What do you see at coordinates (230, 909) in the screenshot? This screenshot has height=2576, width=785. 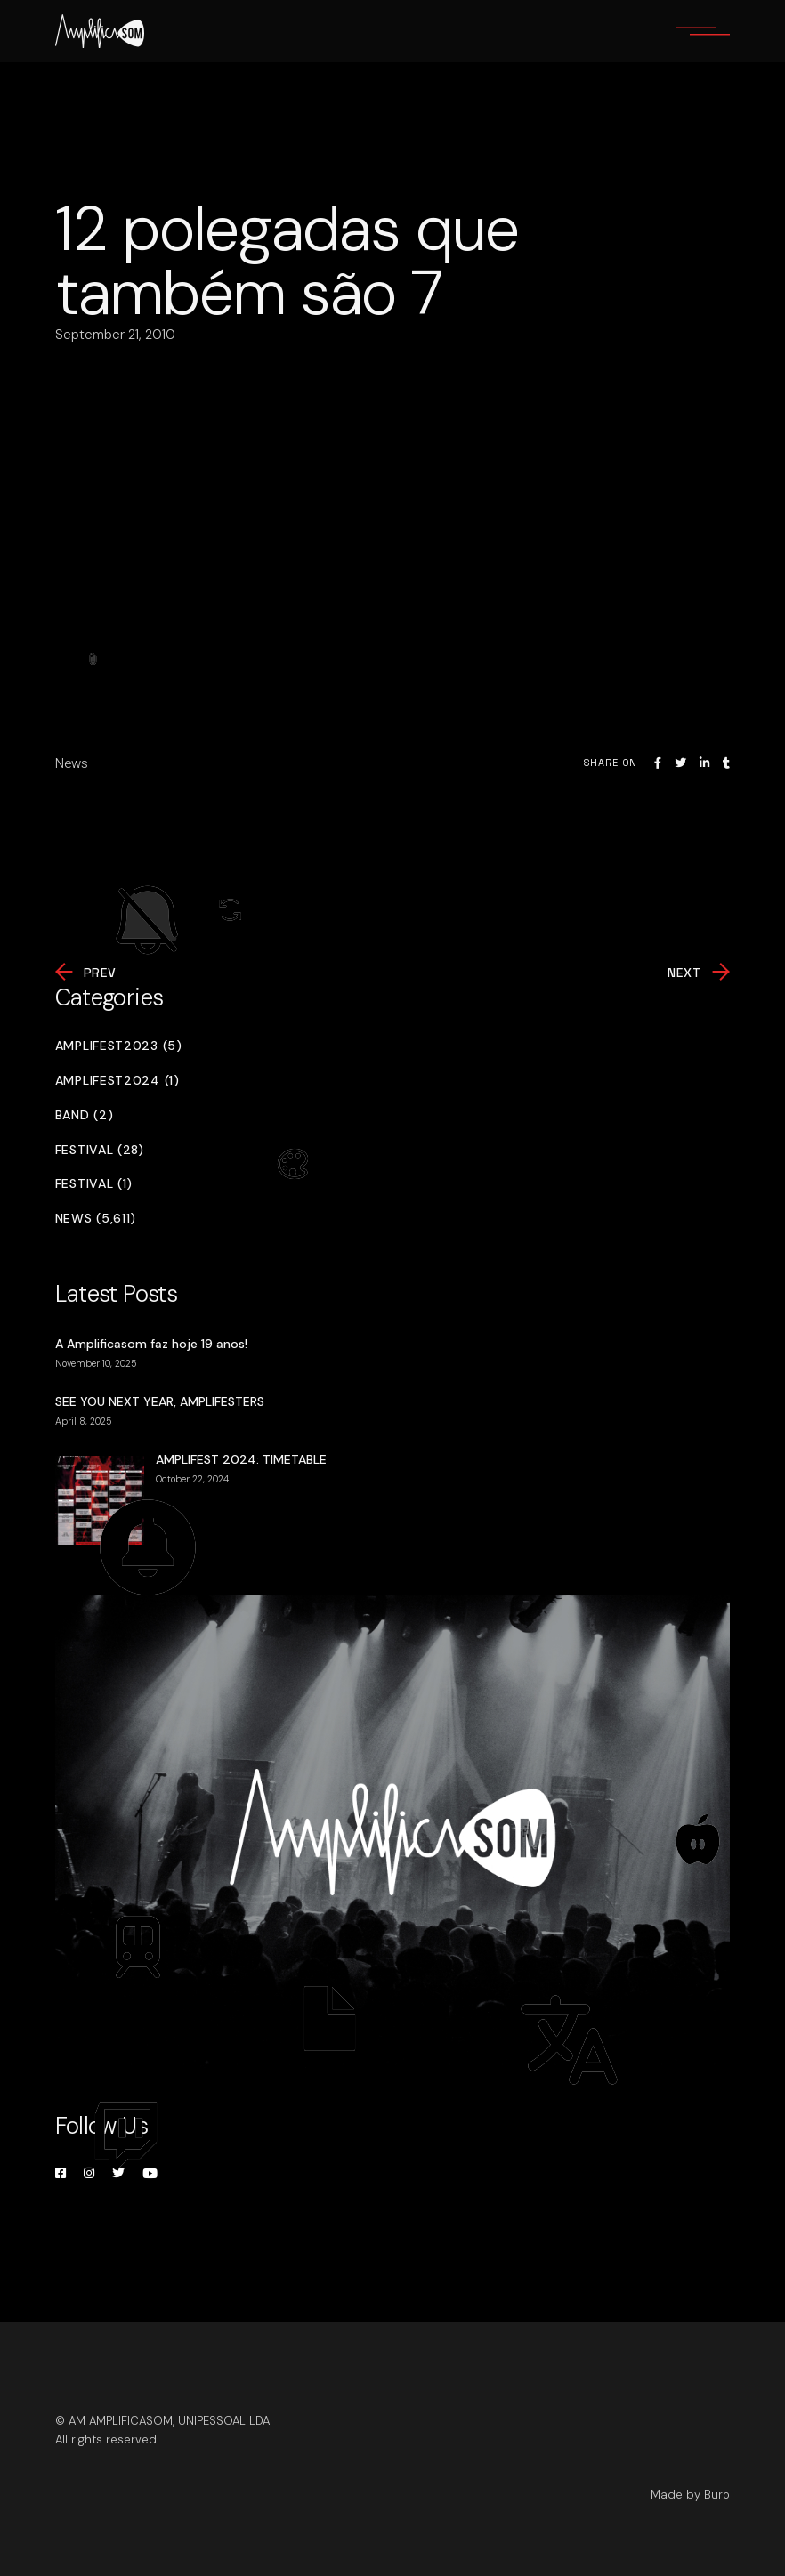 I see `refresh or reload content` at bounding box center [230, 909].